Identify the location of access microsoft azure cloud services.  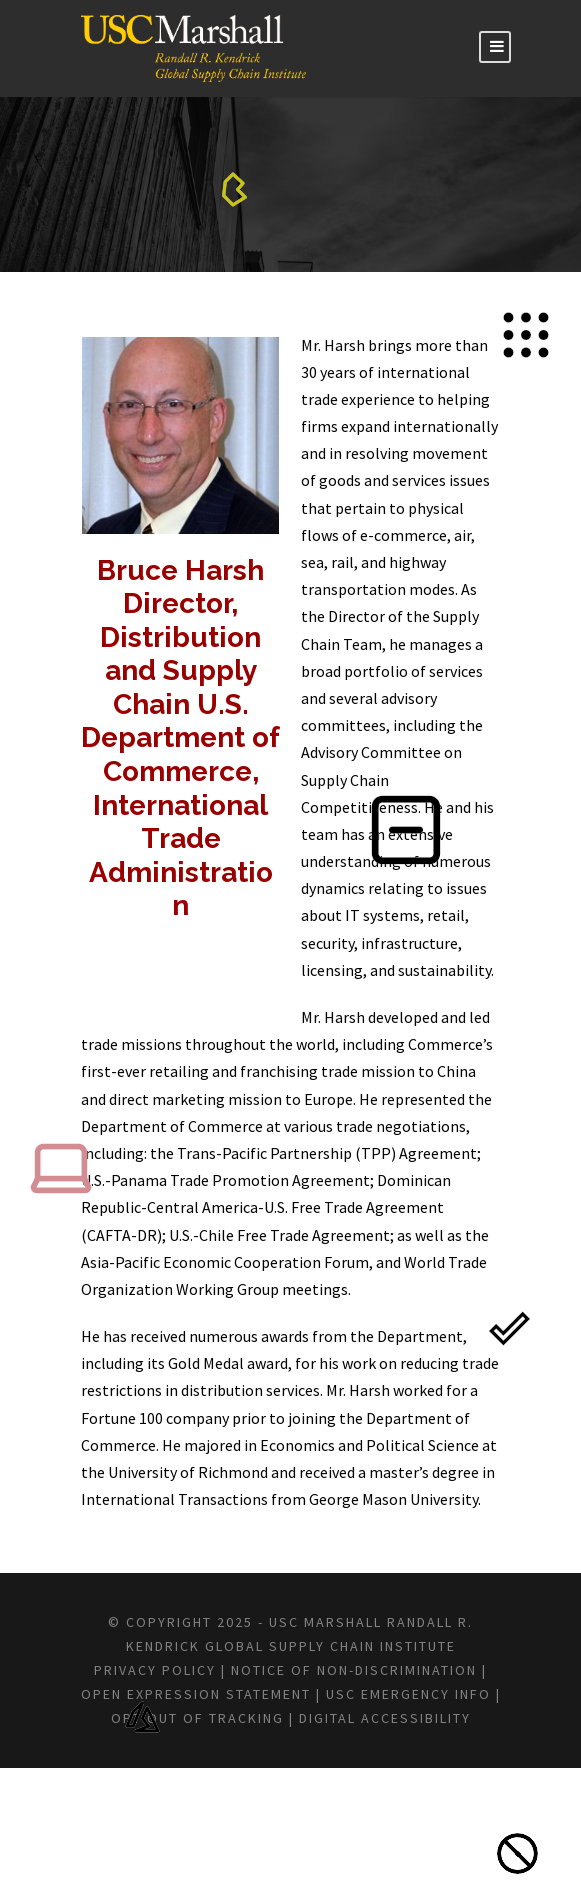
(142, 1718).